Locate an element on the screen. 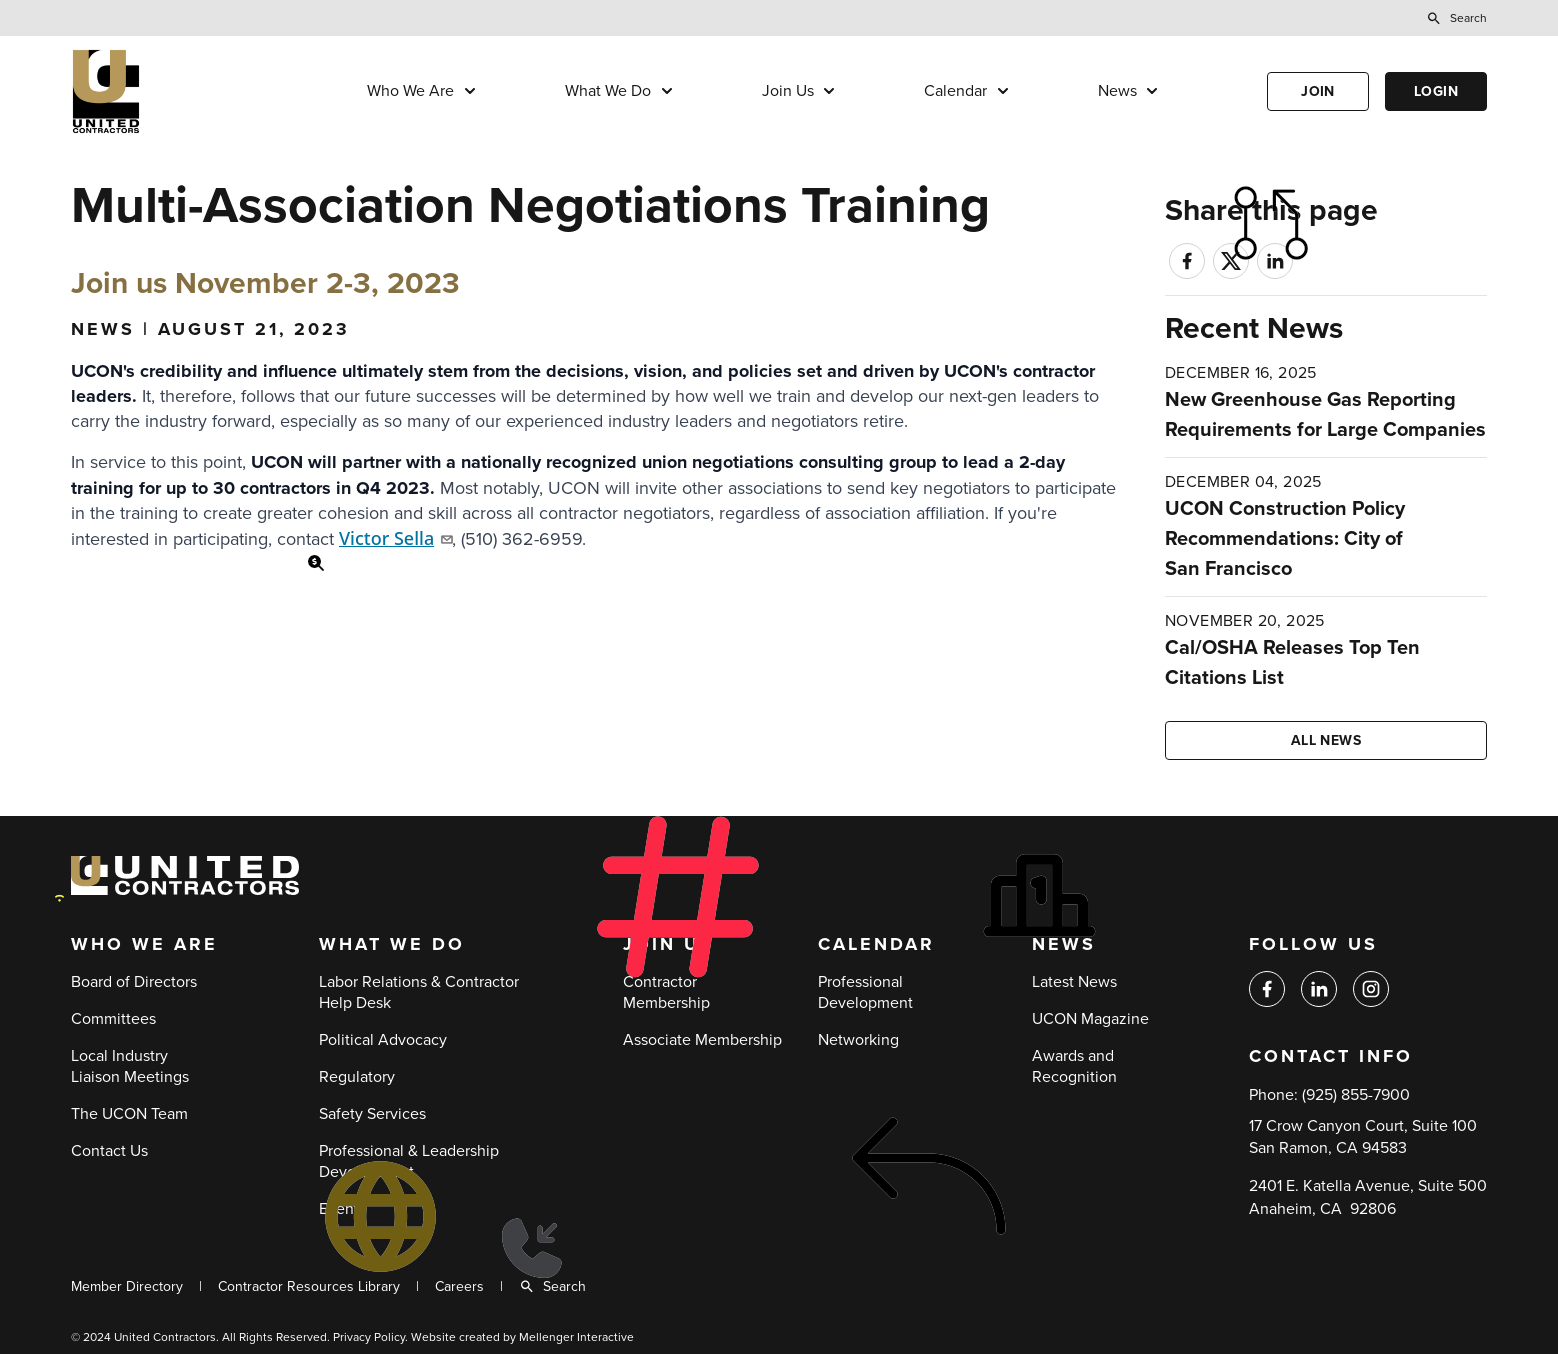 The image size is (1558, 1354). create a new pull request is located at coordinates (1268, 223).